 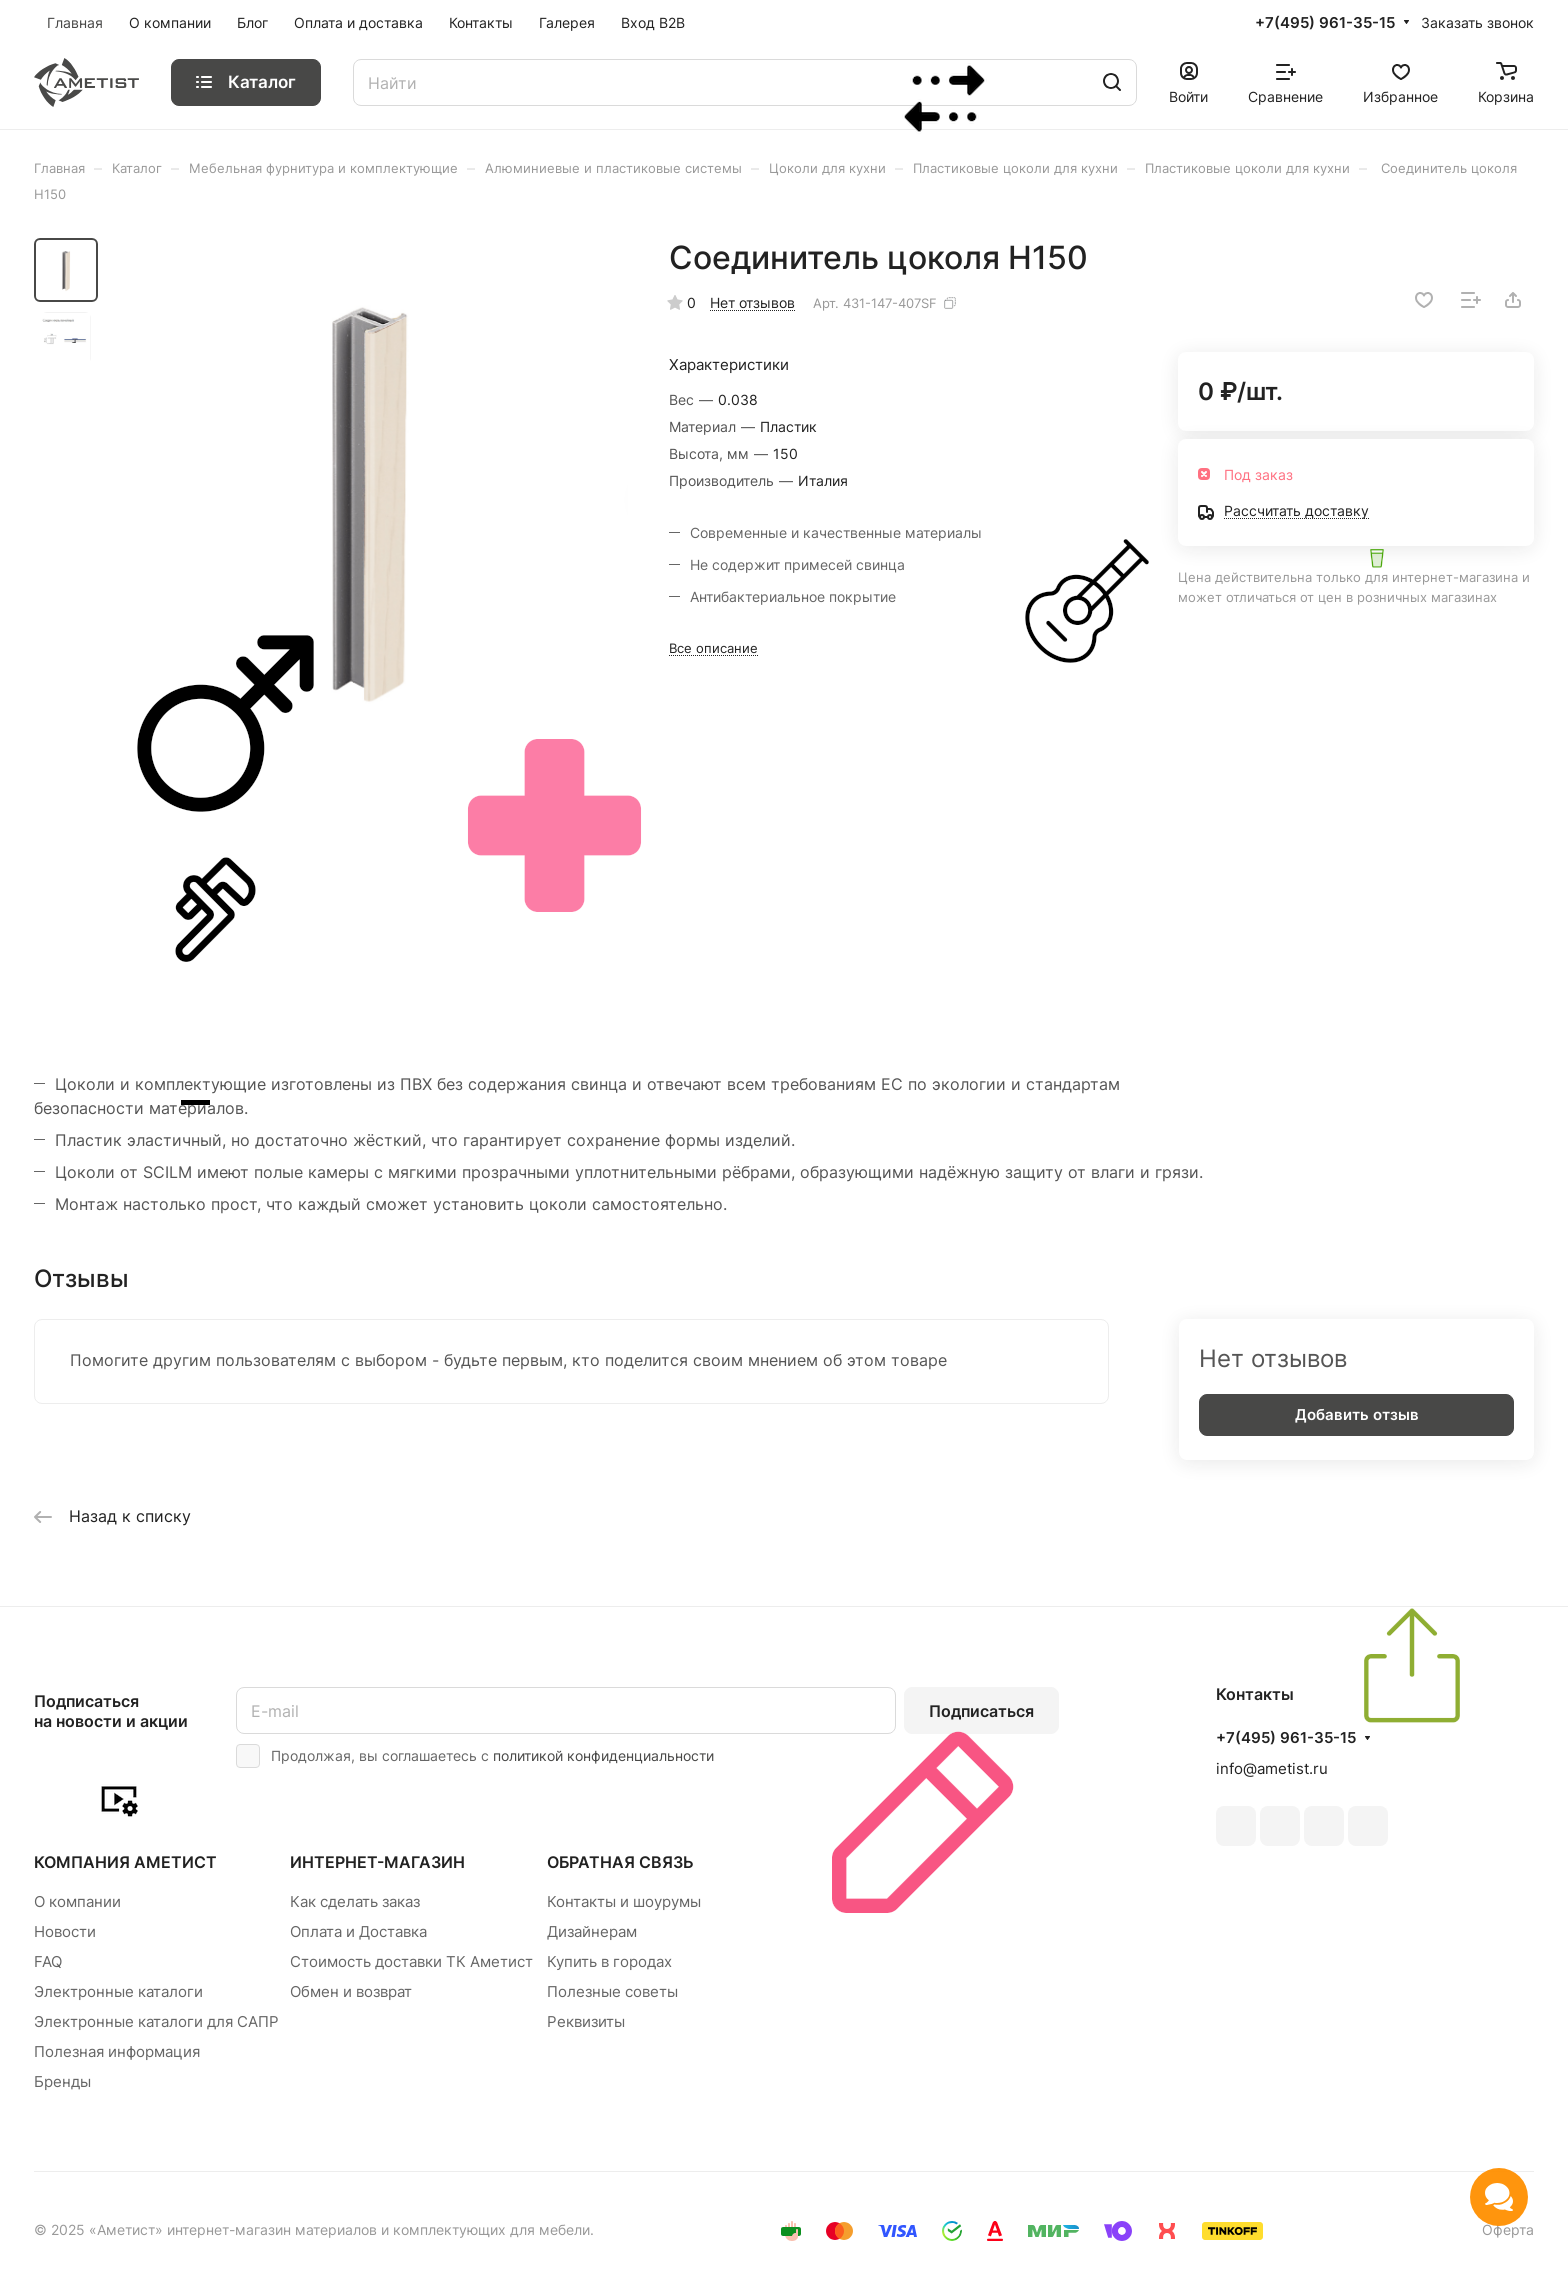 What do you see at coordinates (195, 1082) in the screenshot?
I see `minimize window to taskbar` at bounding box center [195, 1082].